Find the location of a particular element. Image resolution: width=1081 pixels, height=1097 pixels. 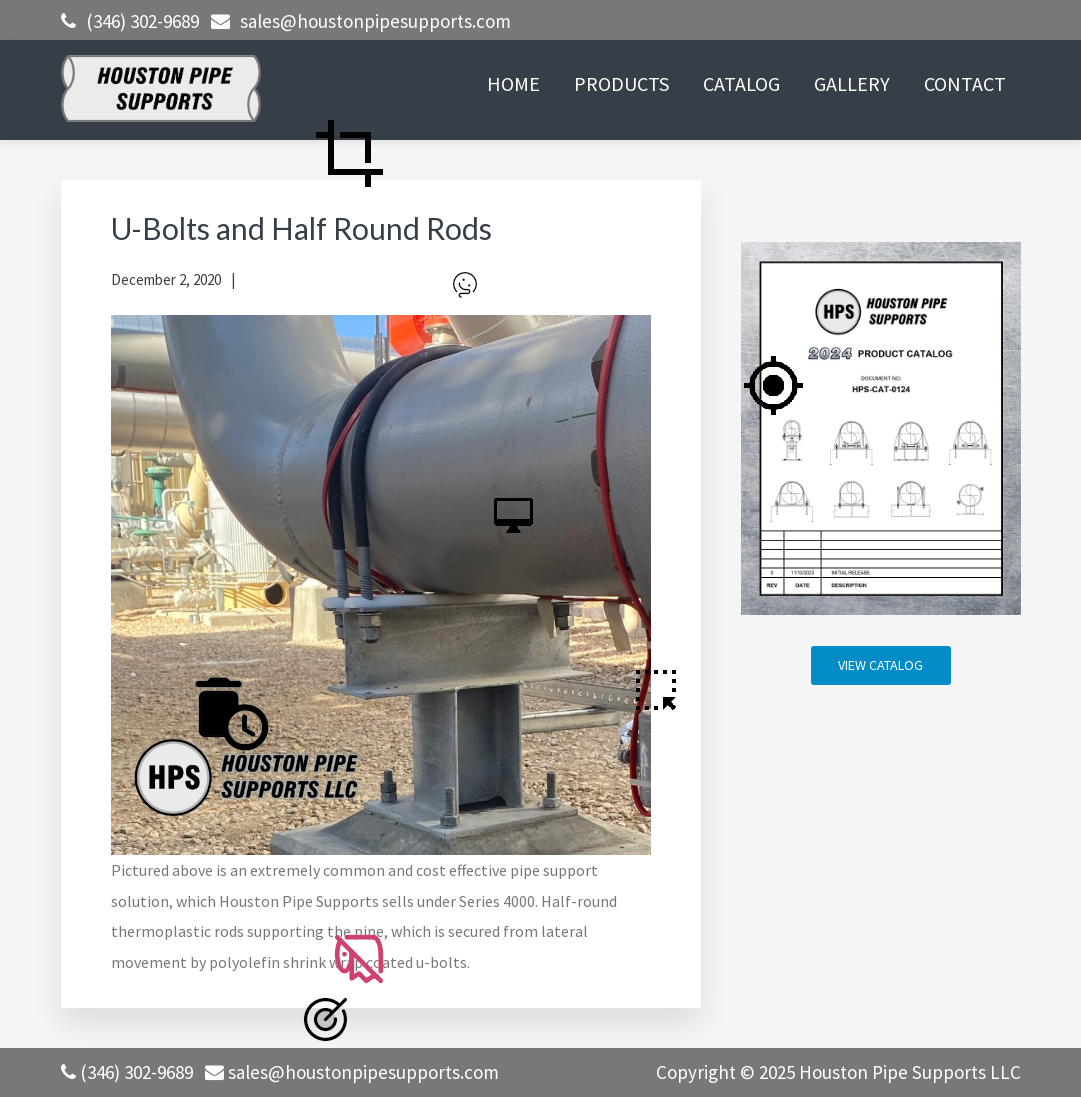

indicates something is overwhelmingly good or impressive is located at coordinates (465, 284).